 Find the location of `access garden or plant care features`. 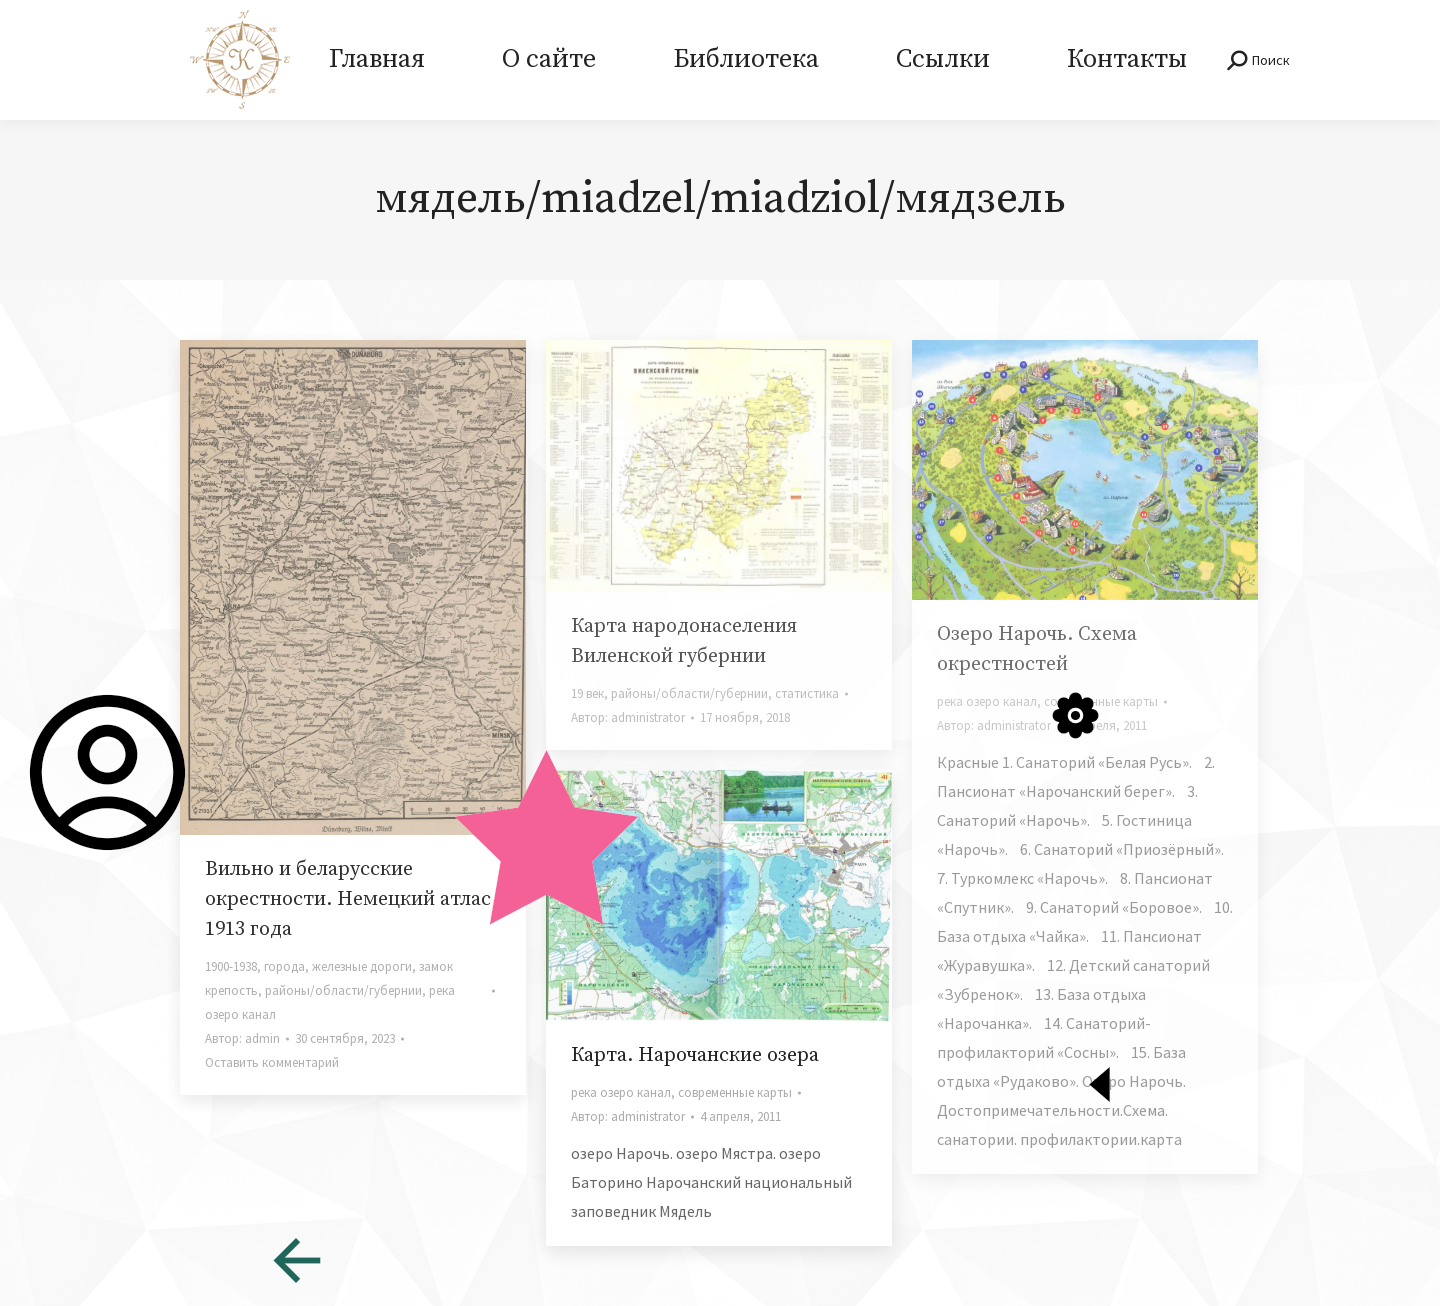

access garden or plant care features is located at coordinates (1075, 715).